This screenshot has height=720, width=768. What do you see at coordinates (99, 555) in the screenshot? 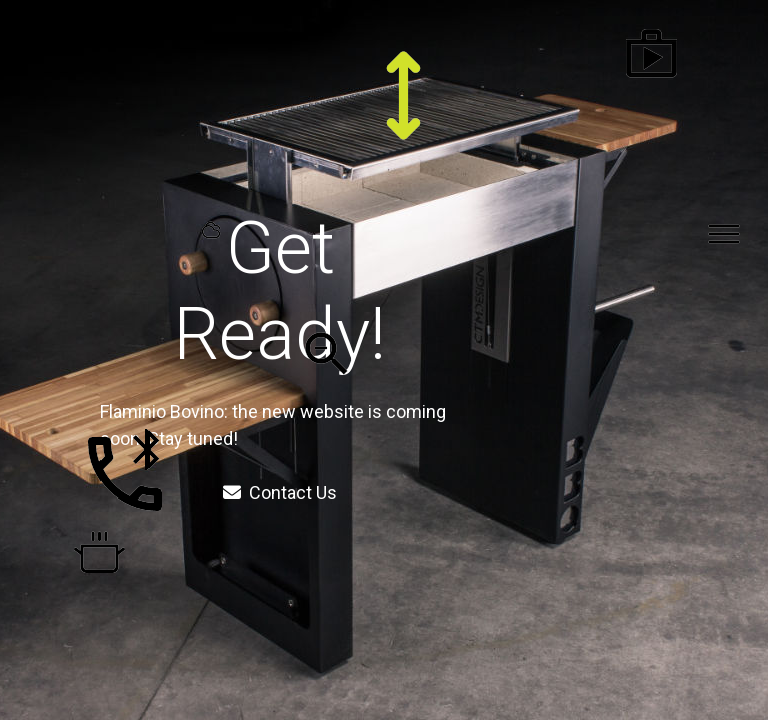
I see `access recipes or cooking features` at bounding box center [99, 555].